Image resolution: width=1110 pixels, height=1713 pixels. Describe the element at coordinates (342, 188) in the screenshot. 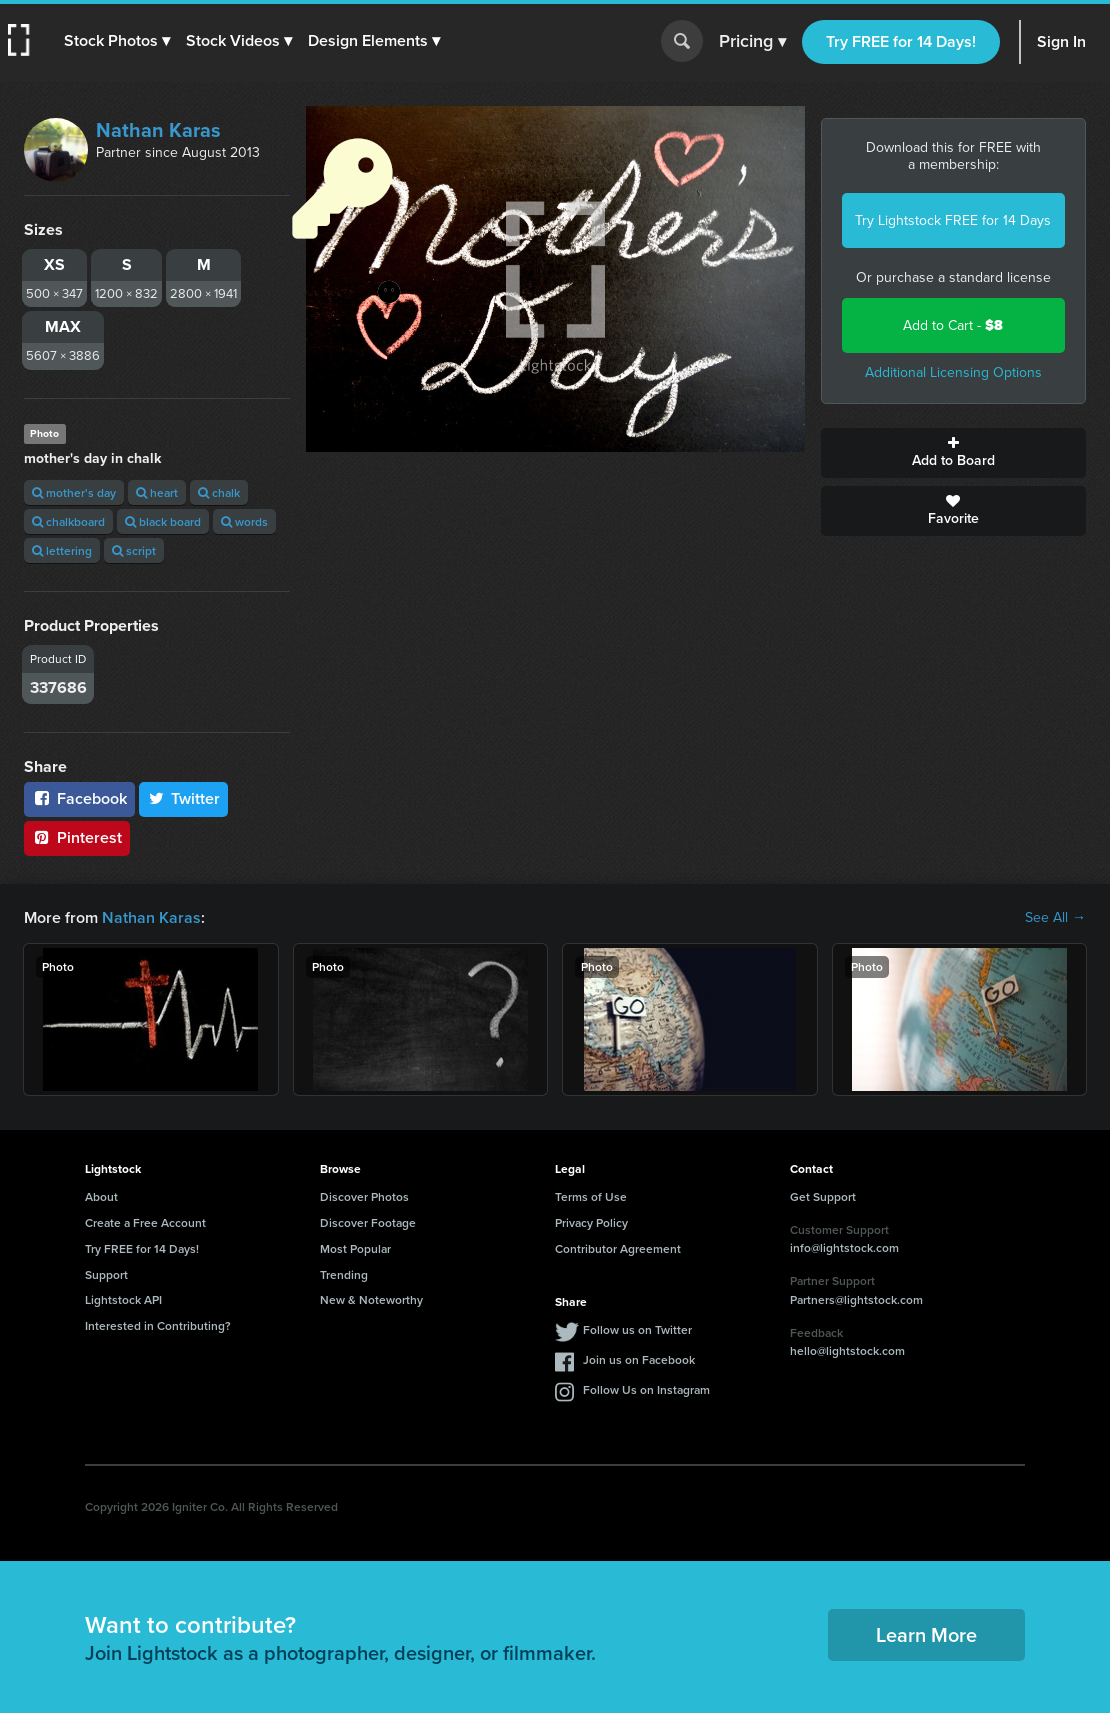

I see `access security or password settings` at that location.